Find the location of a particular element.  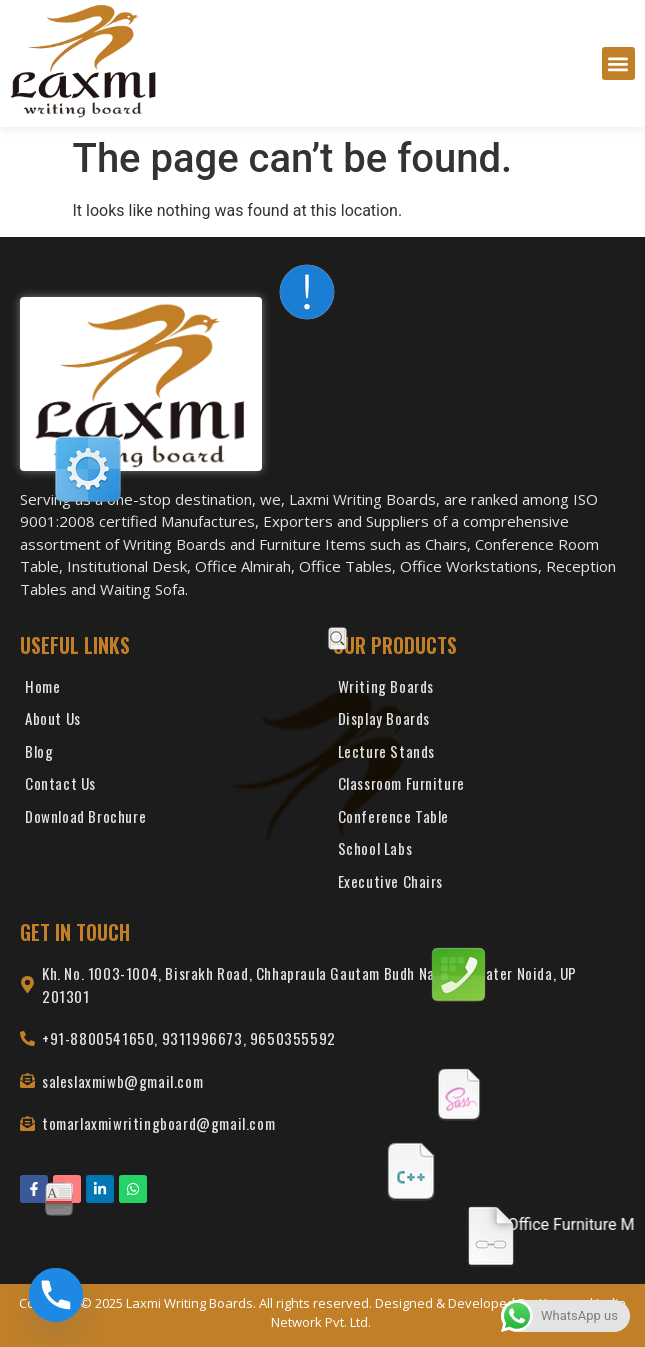

scss/sass stylesheet file is located at coordinates (459, 1094).